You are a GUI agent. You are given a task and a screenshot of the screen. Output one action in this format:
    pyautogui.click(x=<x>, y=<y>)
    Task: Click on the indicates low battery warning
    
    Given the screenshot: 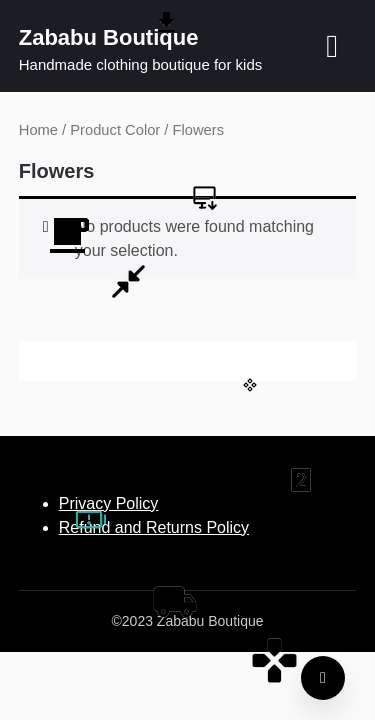 What is the action you would take?
    pyautogui.click(x=90, y=519)
    